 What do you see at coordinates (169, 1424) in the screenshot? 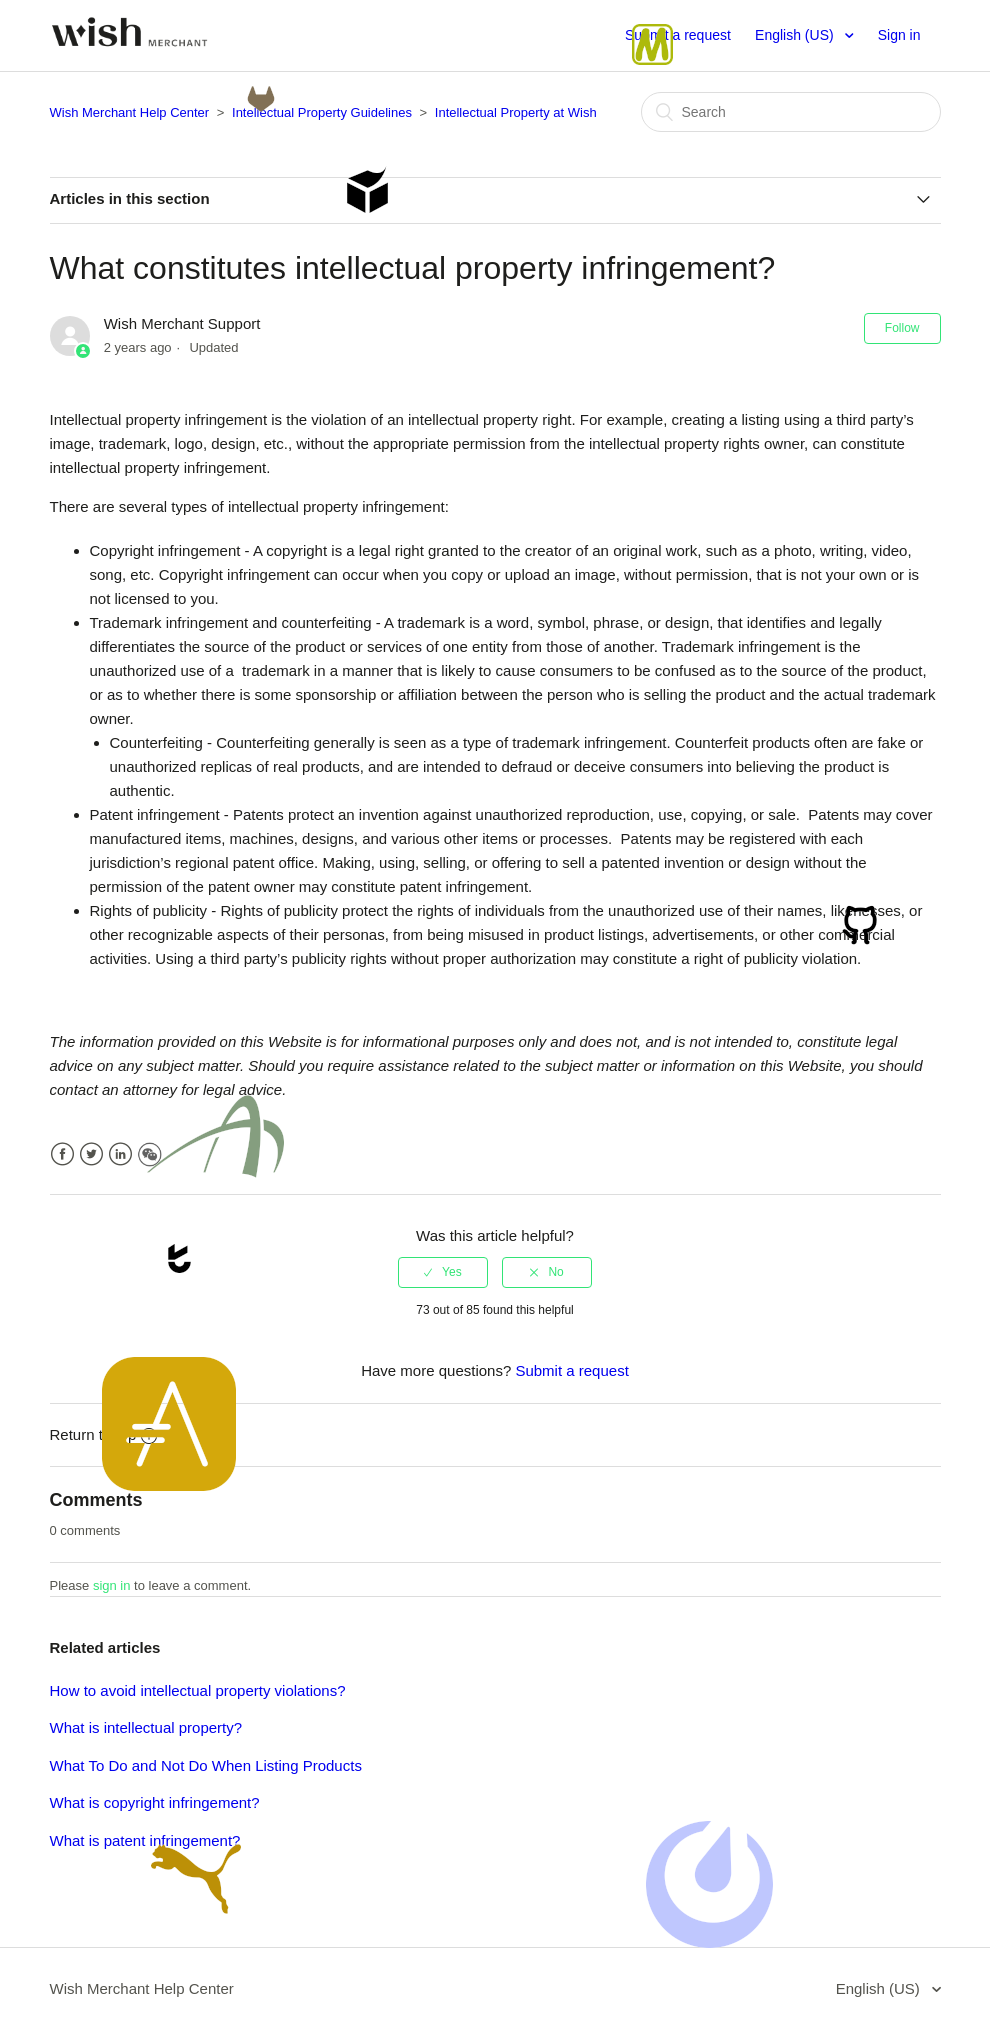
I see `asciidoctor documentation tool logo` at bounding box center [169, 1424].